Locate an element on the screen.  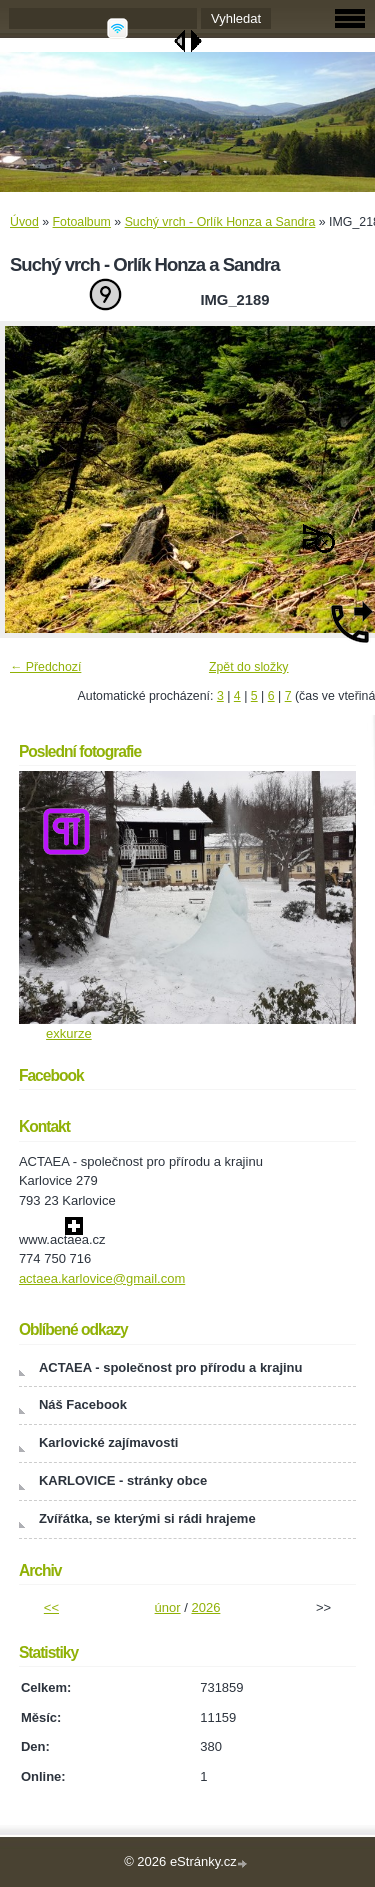
find nearby hospitals or medical facilities is located at coordinates (74, 1226).